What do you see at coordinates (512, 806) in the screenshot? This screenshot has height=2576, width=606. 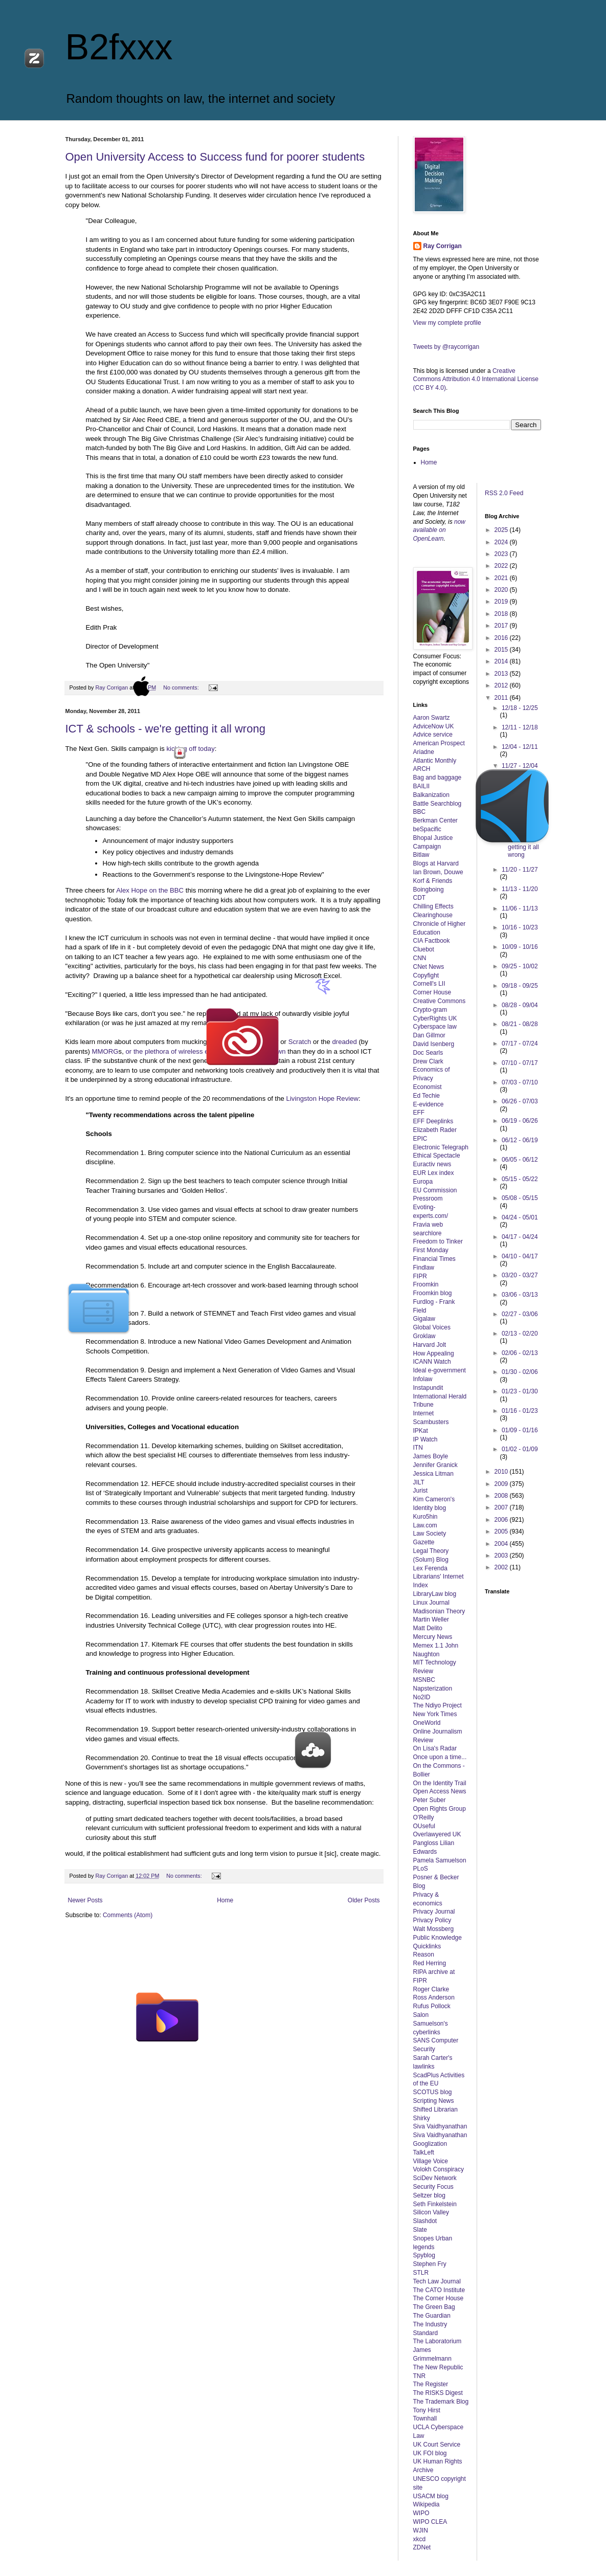 I see `open Adobe Acrobat Reader` at bounding box center [512, 806].